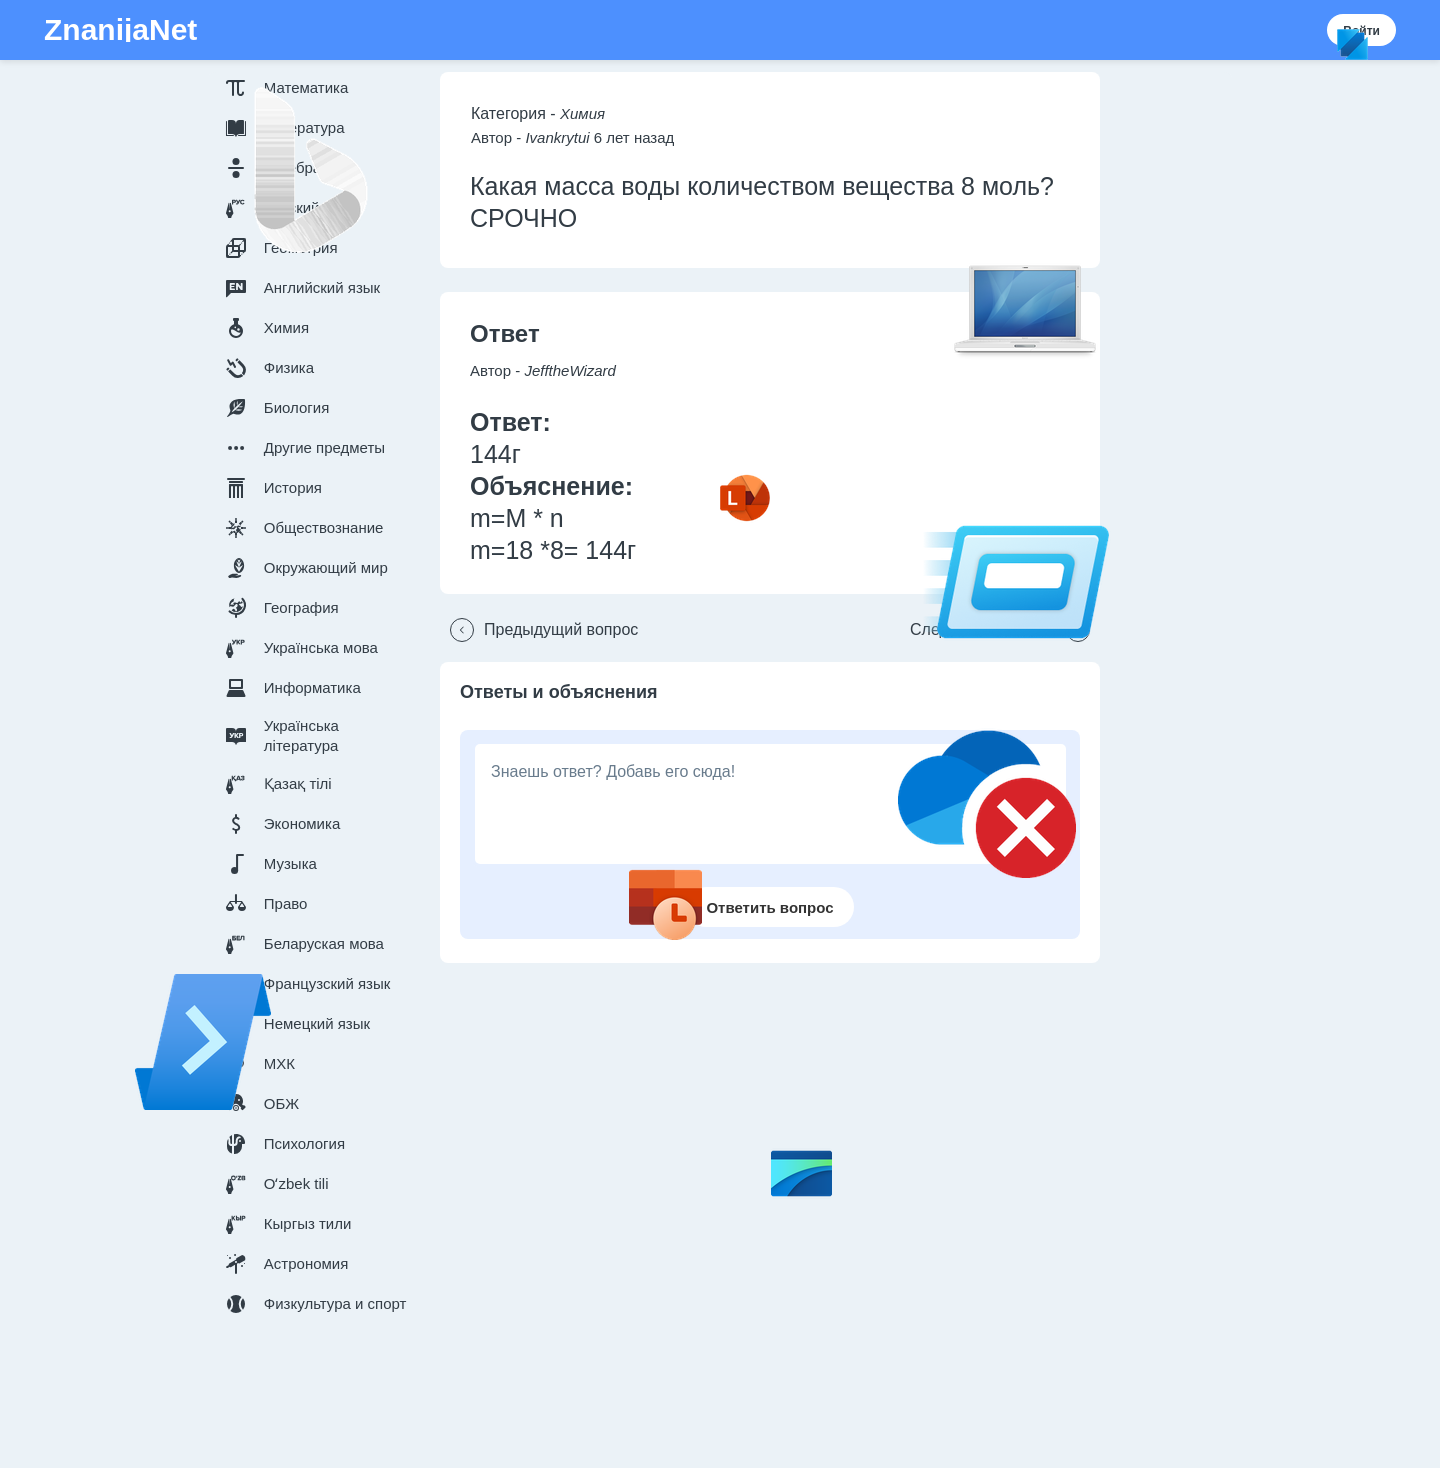 This screenshot has width=1440, height=1468. What do you see at coordinates (801, 1173) in the screenshot?
I see `launch microsoft edge webview runtime` at bounding box center [801, 1173].